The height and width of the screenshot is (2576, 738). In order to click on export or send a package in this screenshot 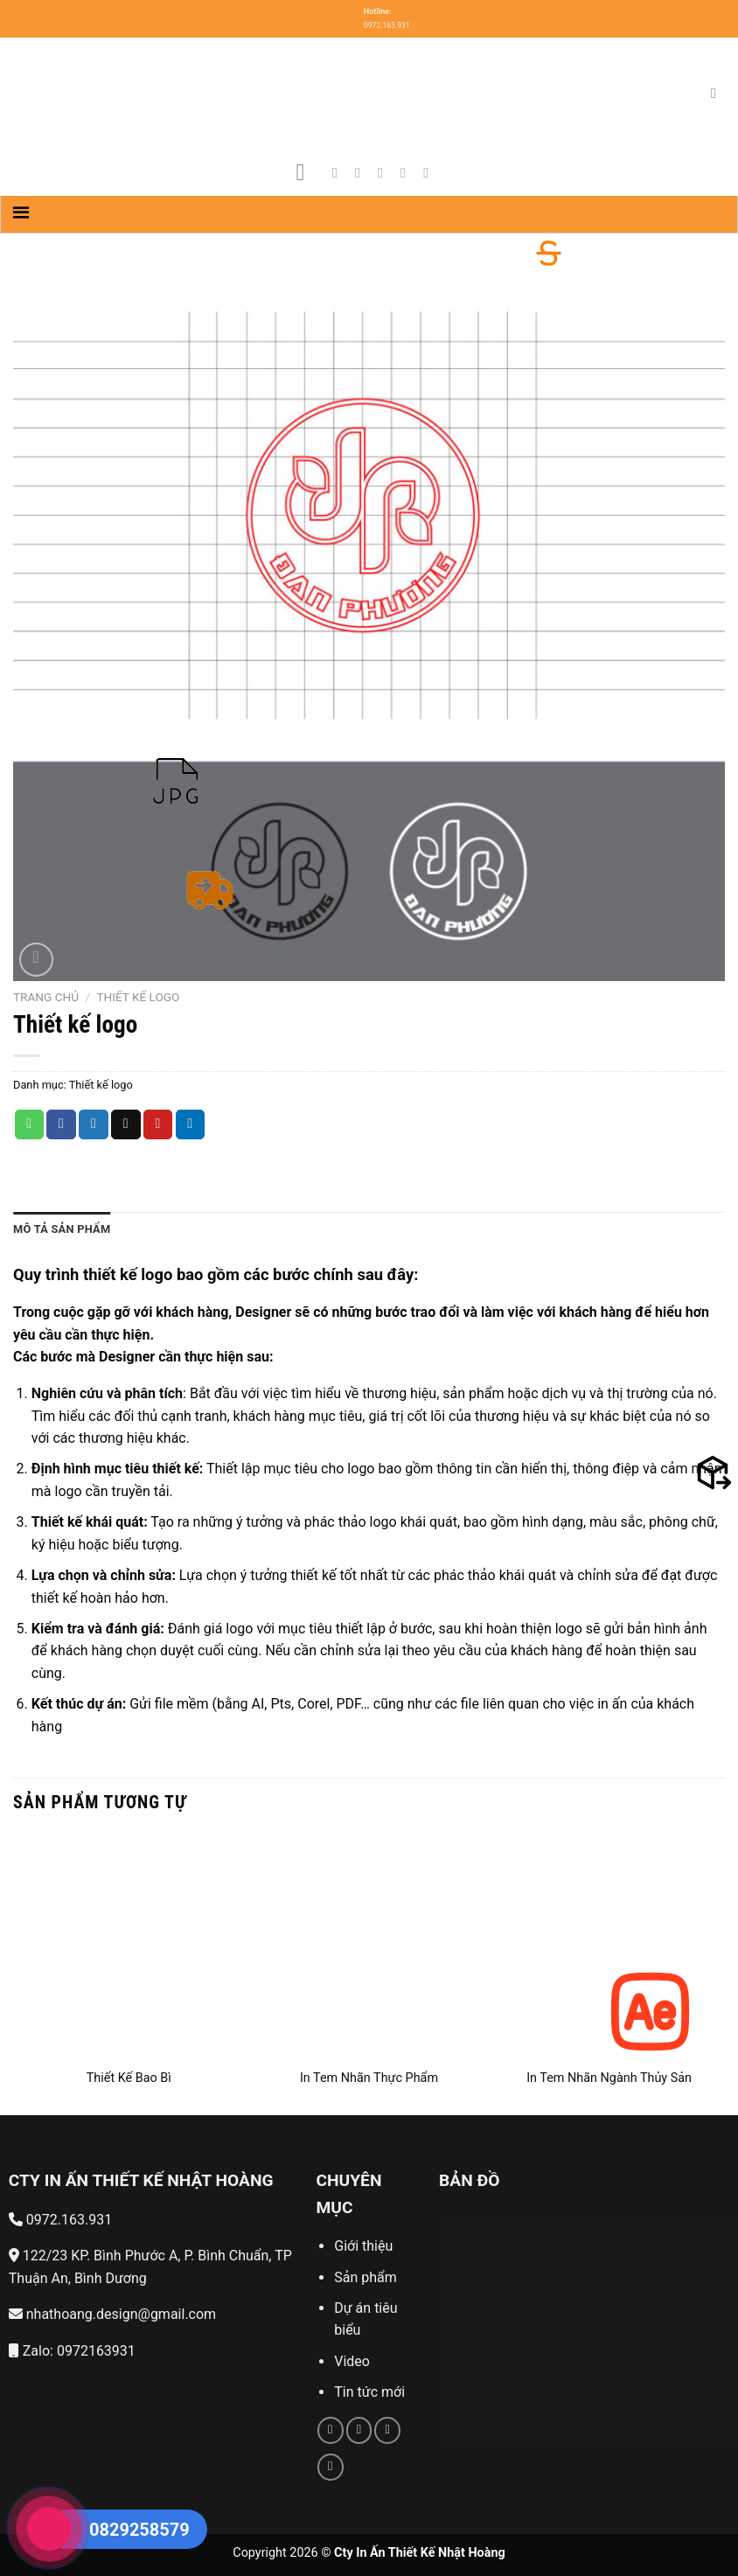, I will do `click(713, 1472)`.